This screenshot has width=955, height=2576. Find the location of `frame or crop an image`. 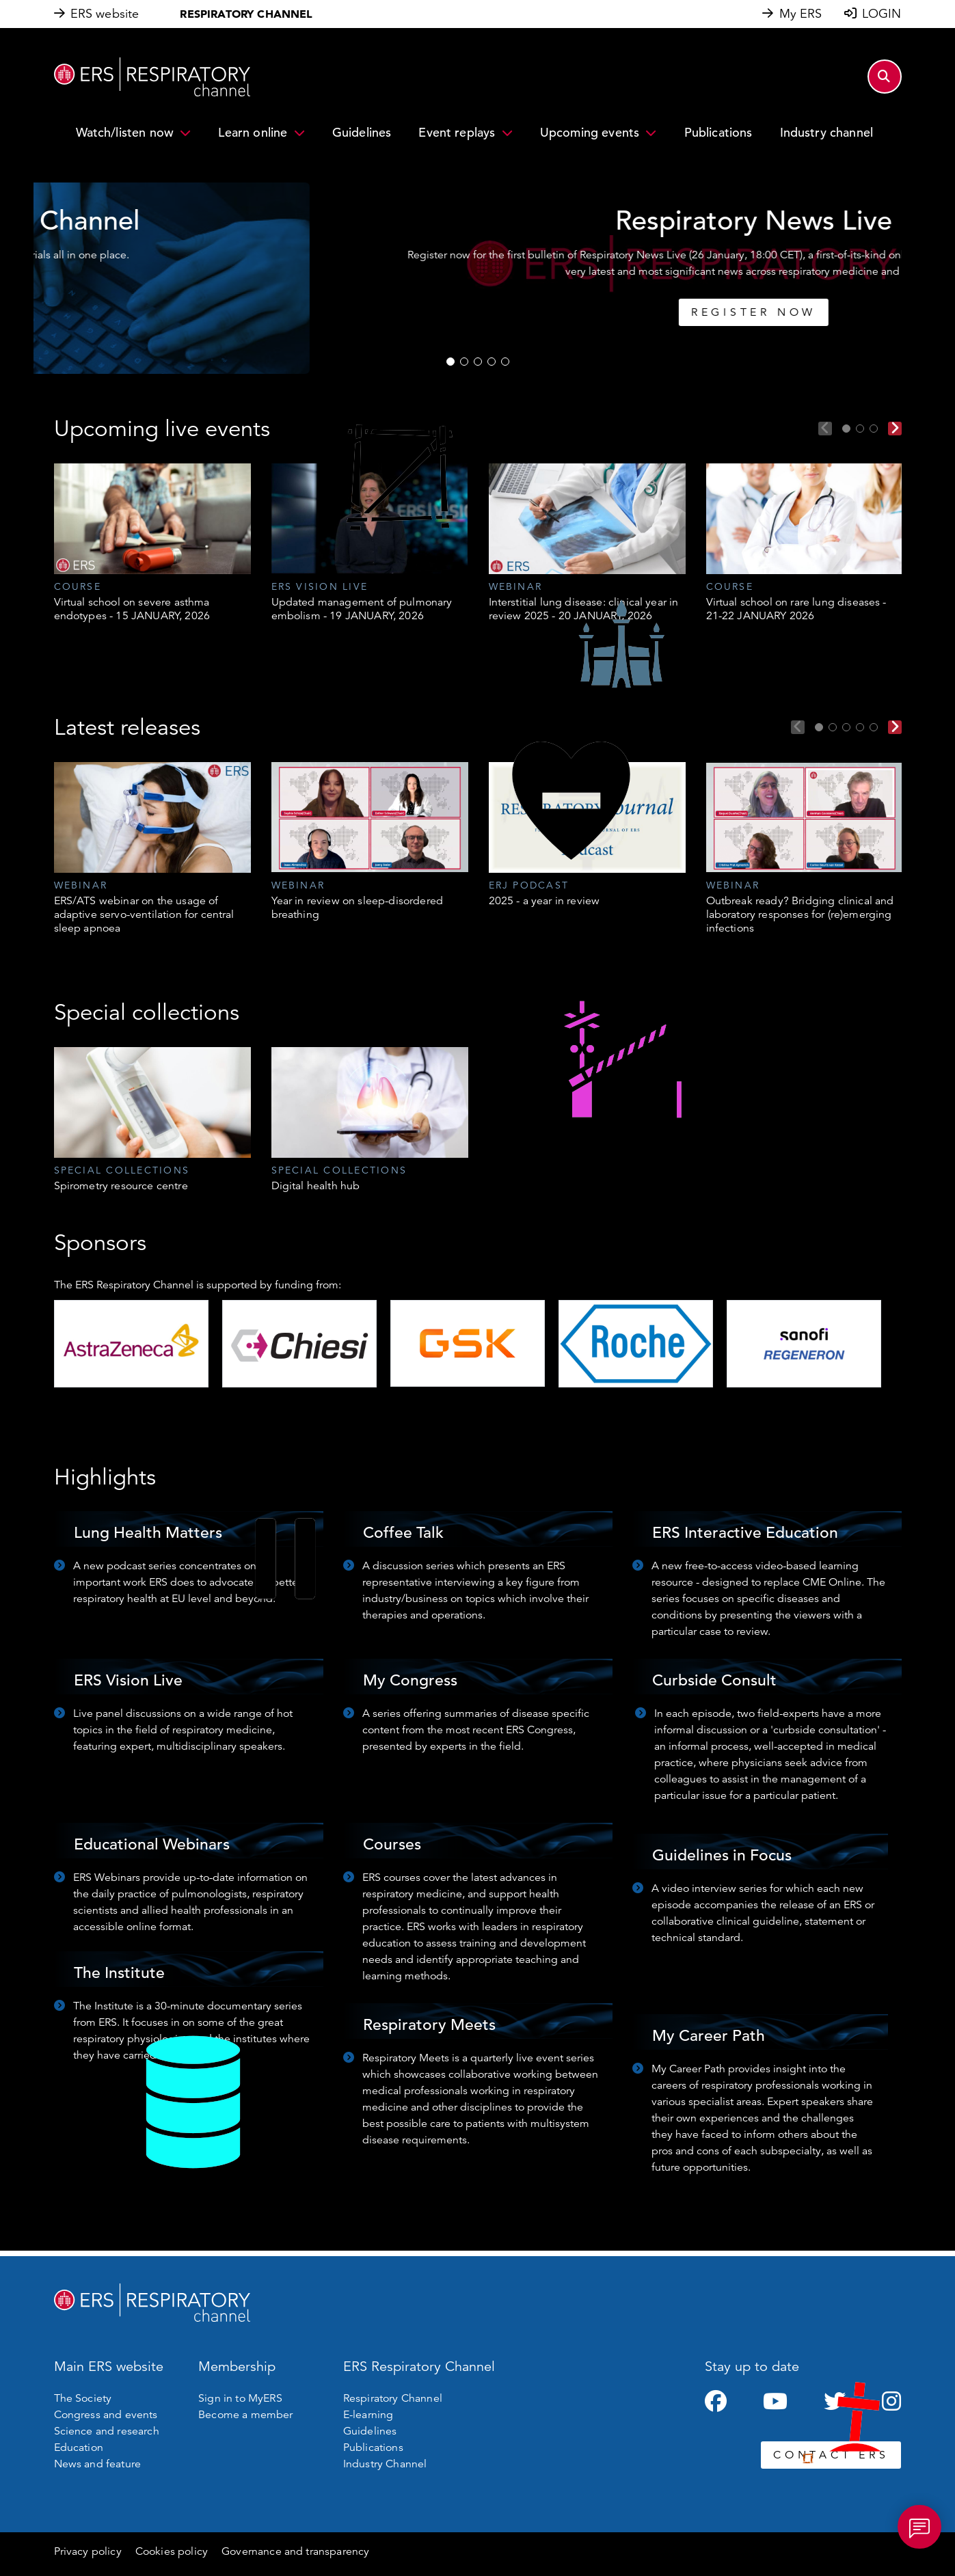

frame or crop an image is located at coordinates (399, 477).